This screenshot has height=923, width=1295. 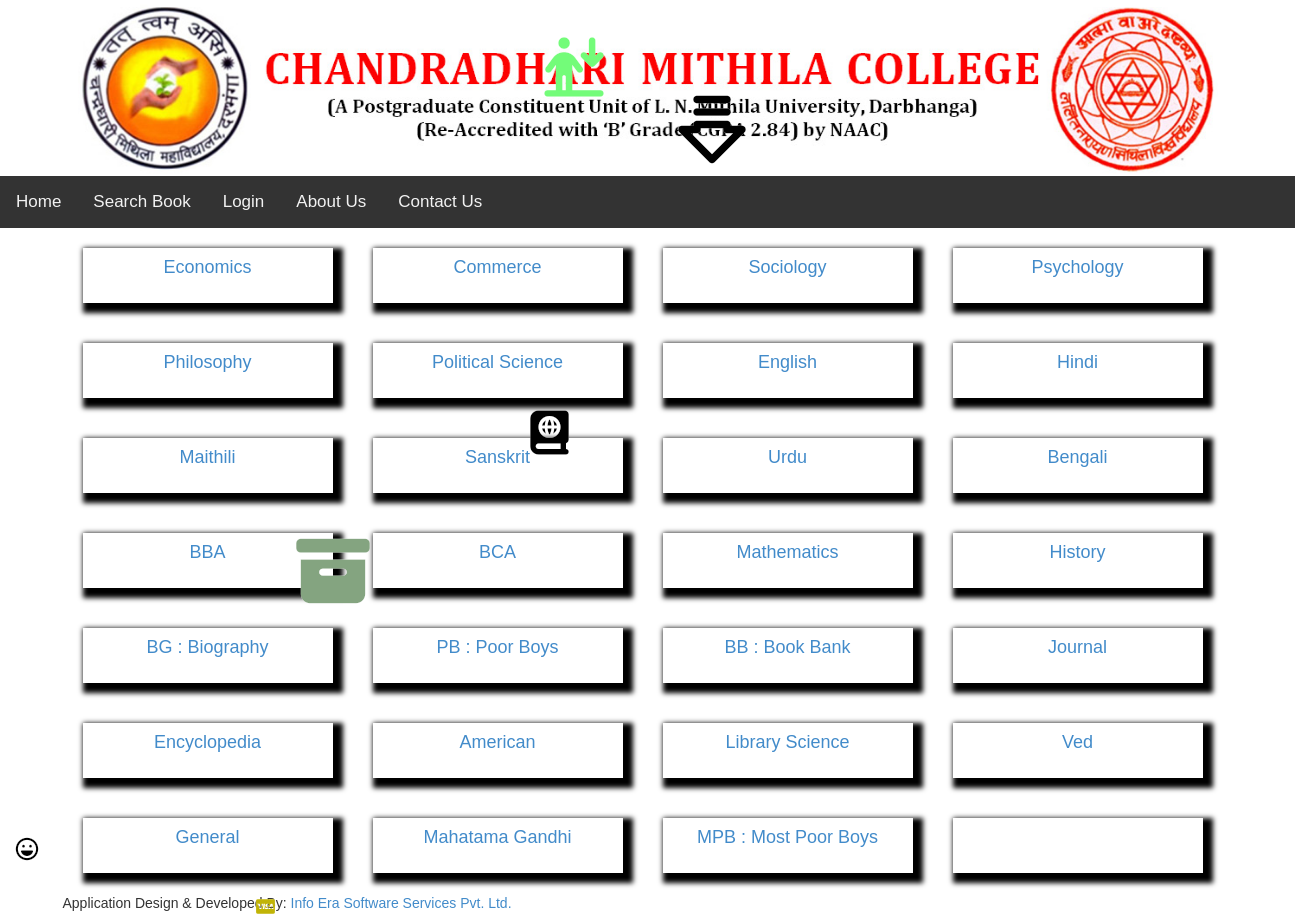 I want to click on pay with Visa credit or debit card, so click(x=265, y=906).